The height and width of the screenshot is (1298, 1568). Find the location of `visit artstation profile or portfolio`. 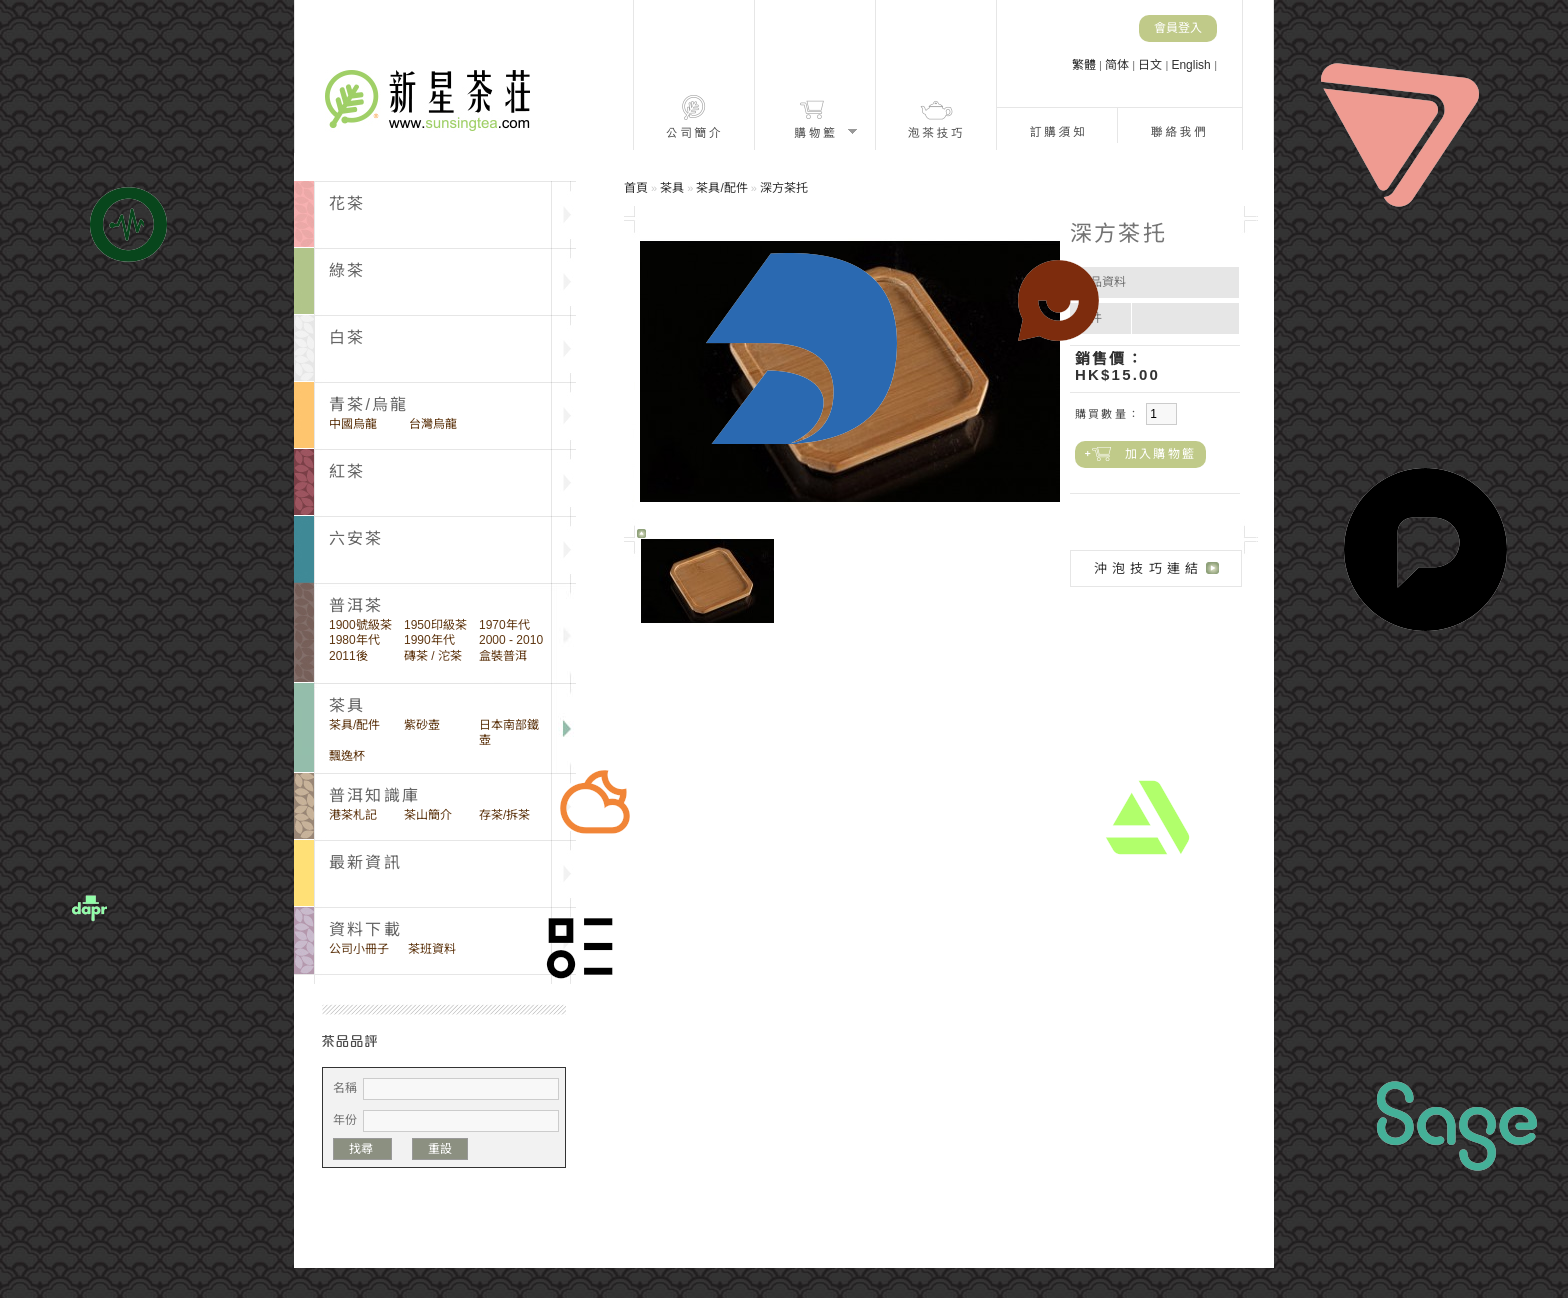

visit artstation profile or portfolio is located at coordinates (1147, 817).